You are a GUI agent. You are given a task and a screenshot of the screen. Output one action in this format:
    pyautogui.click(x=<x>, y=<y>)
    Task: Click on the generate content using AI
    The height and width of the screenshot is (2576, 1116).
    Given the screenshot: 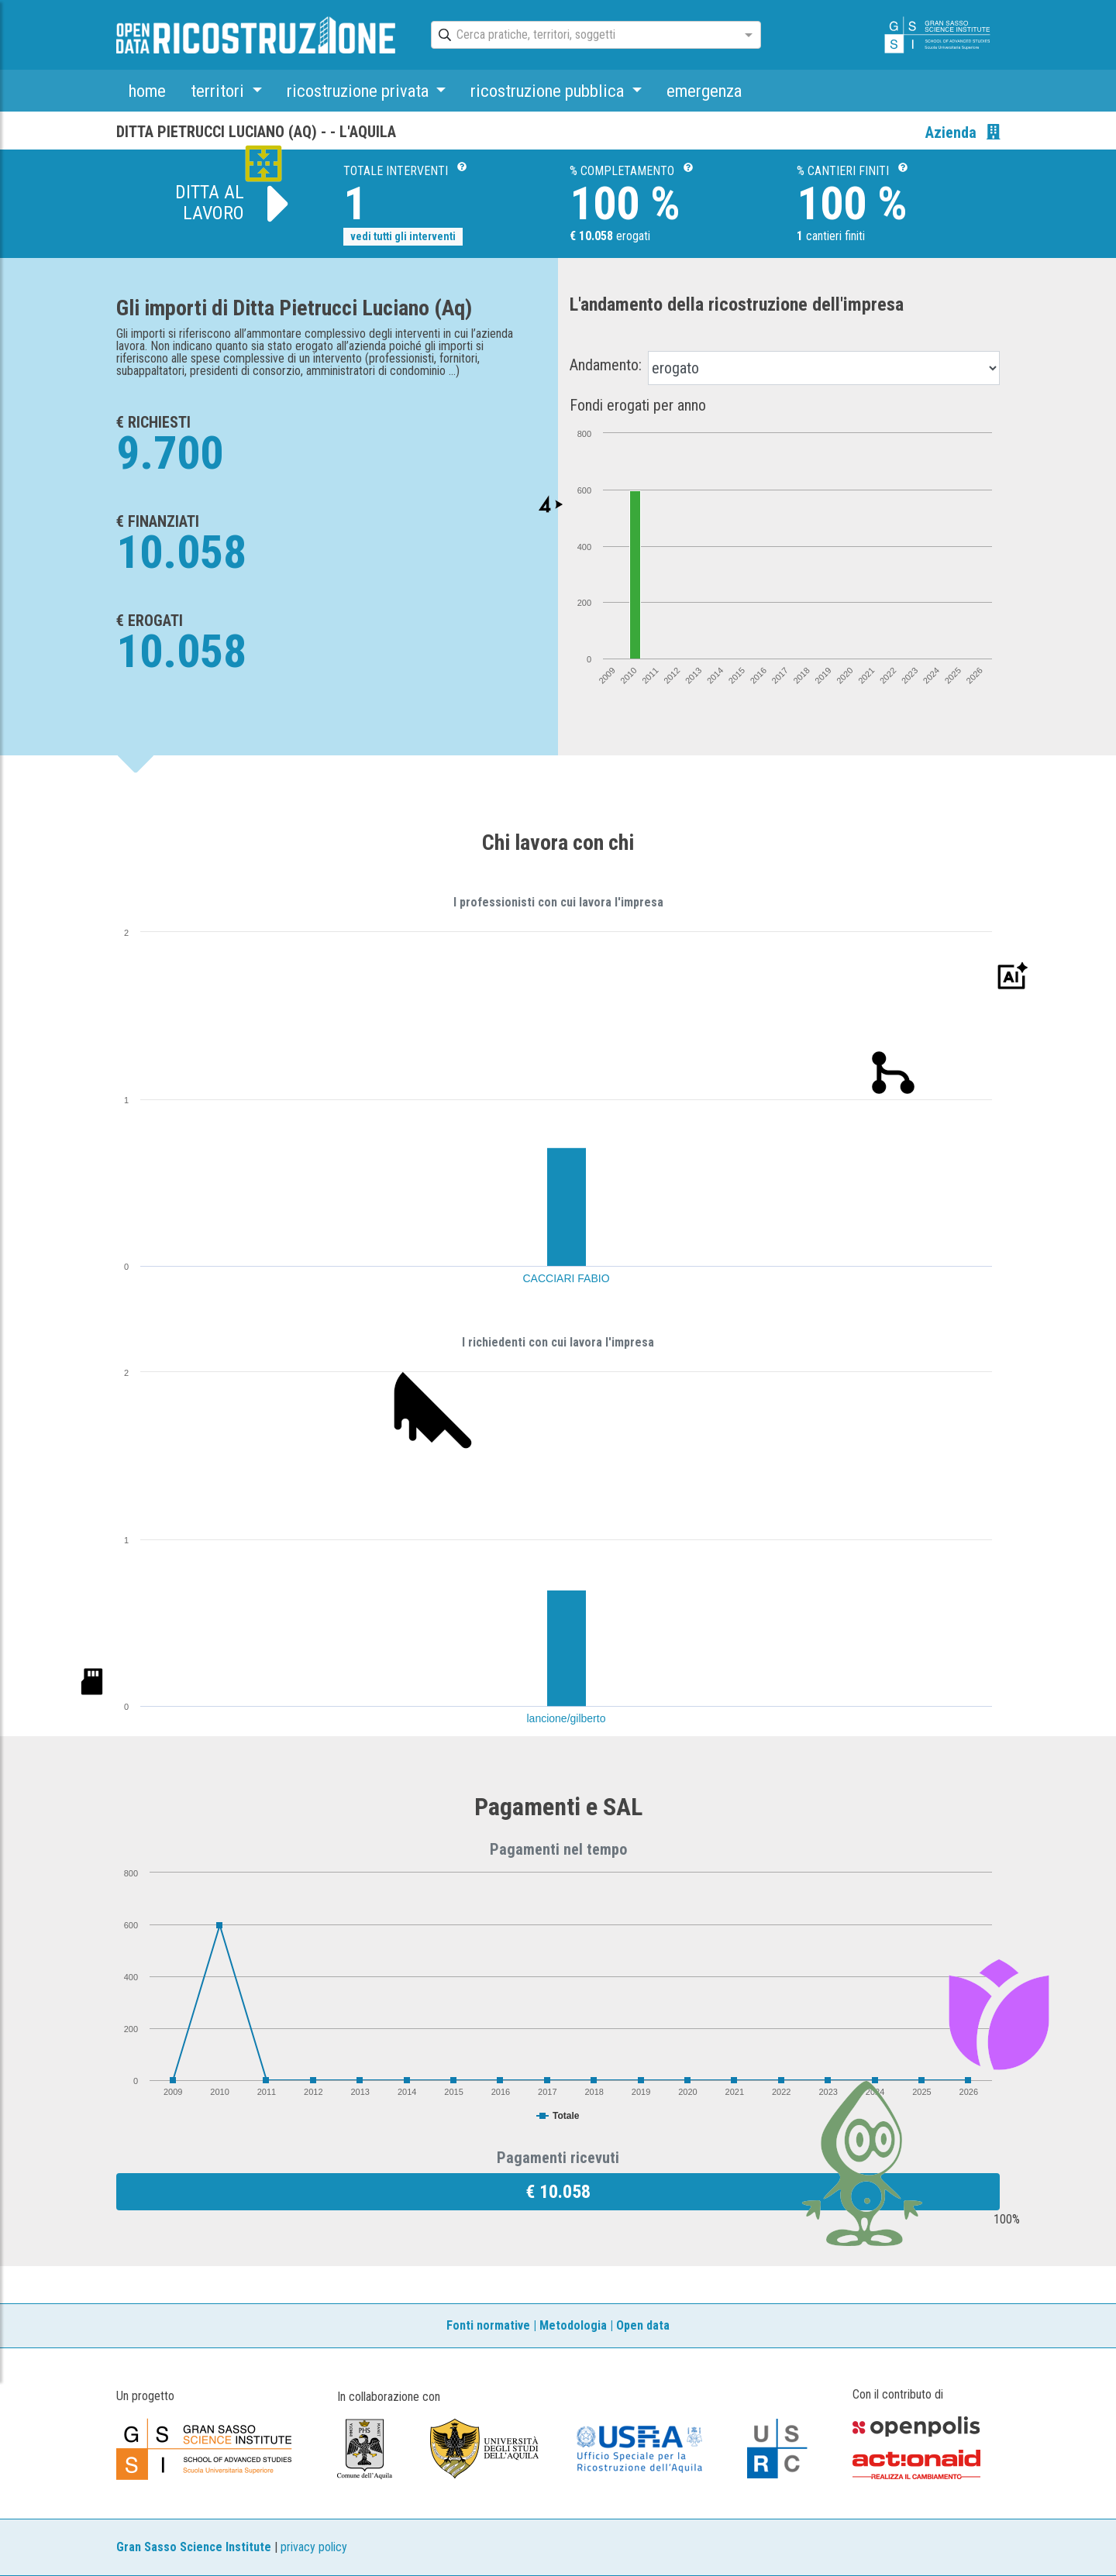 What is the action you would take?
    pyautogui.click(x=1011, y=977)
    